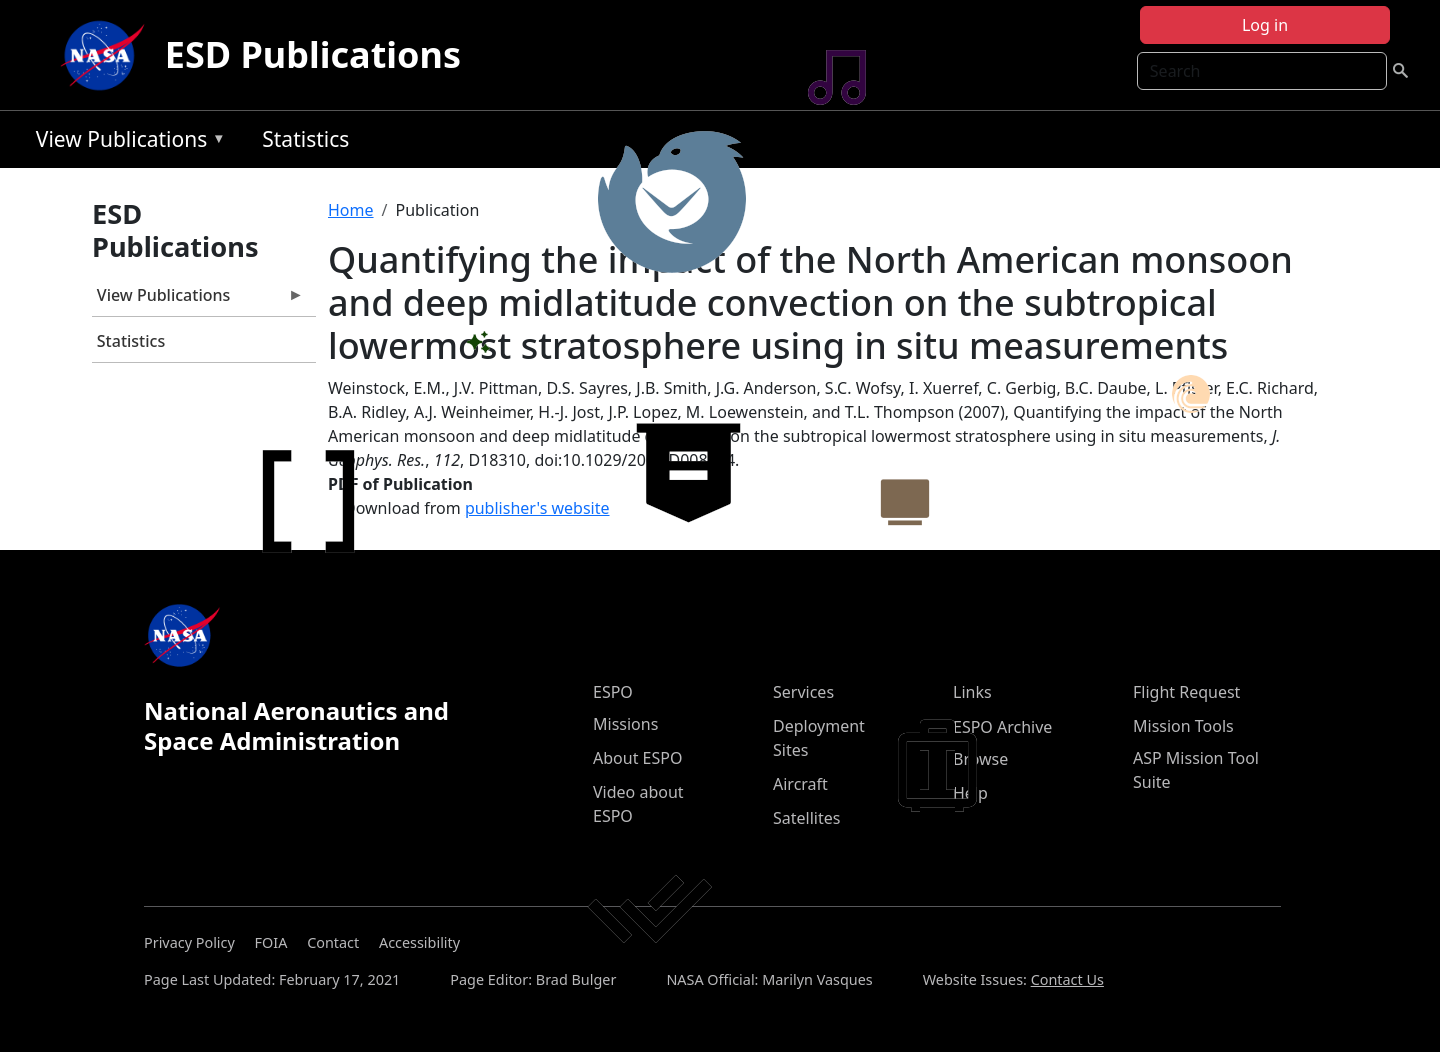 The width and height of the screenshot is (1440, 1052). I want to click on message sent and read confirmation, so click(650, 909).